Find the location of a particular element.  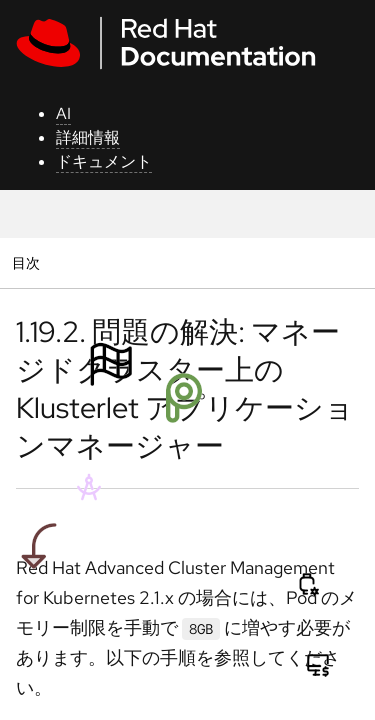

indicates a finish line or goal completion is located at coordinates (109, 363).